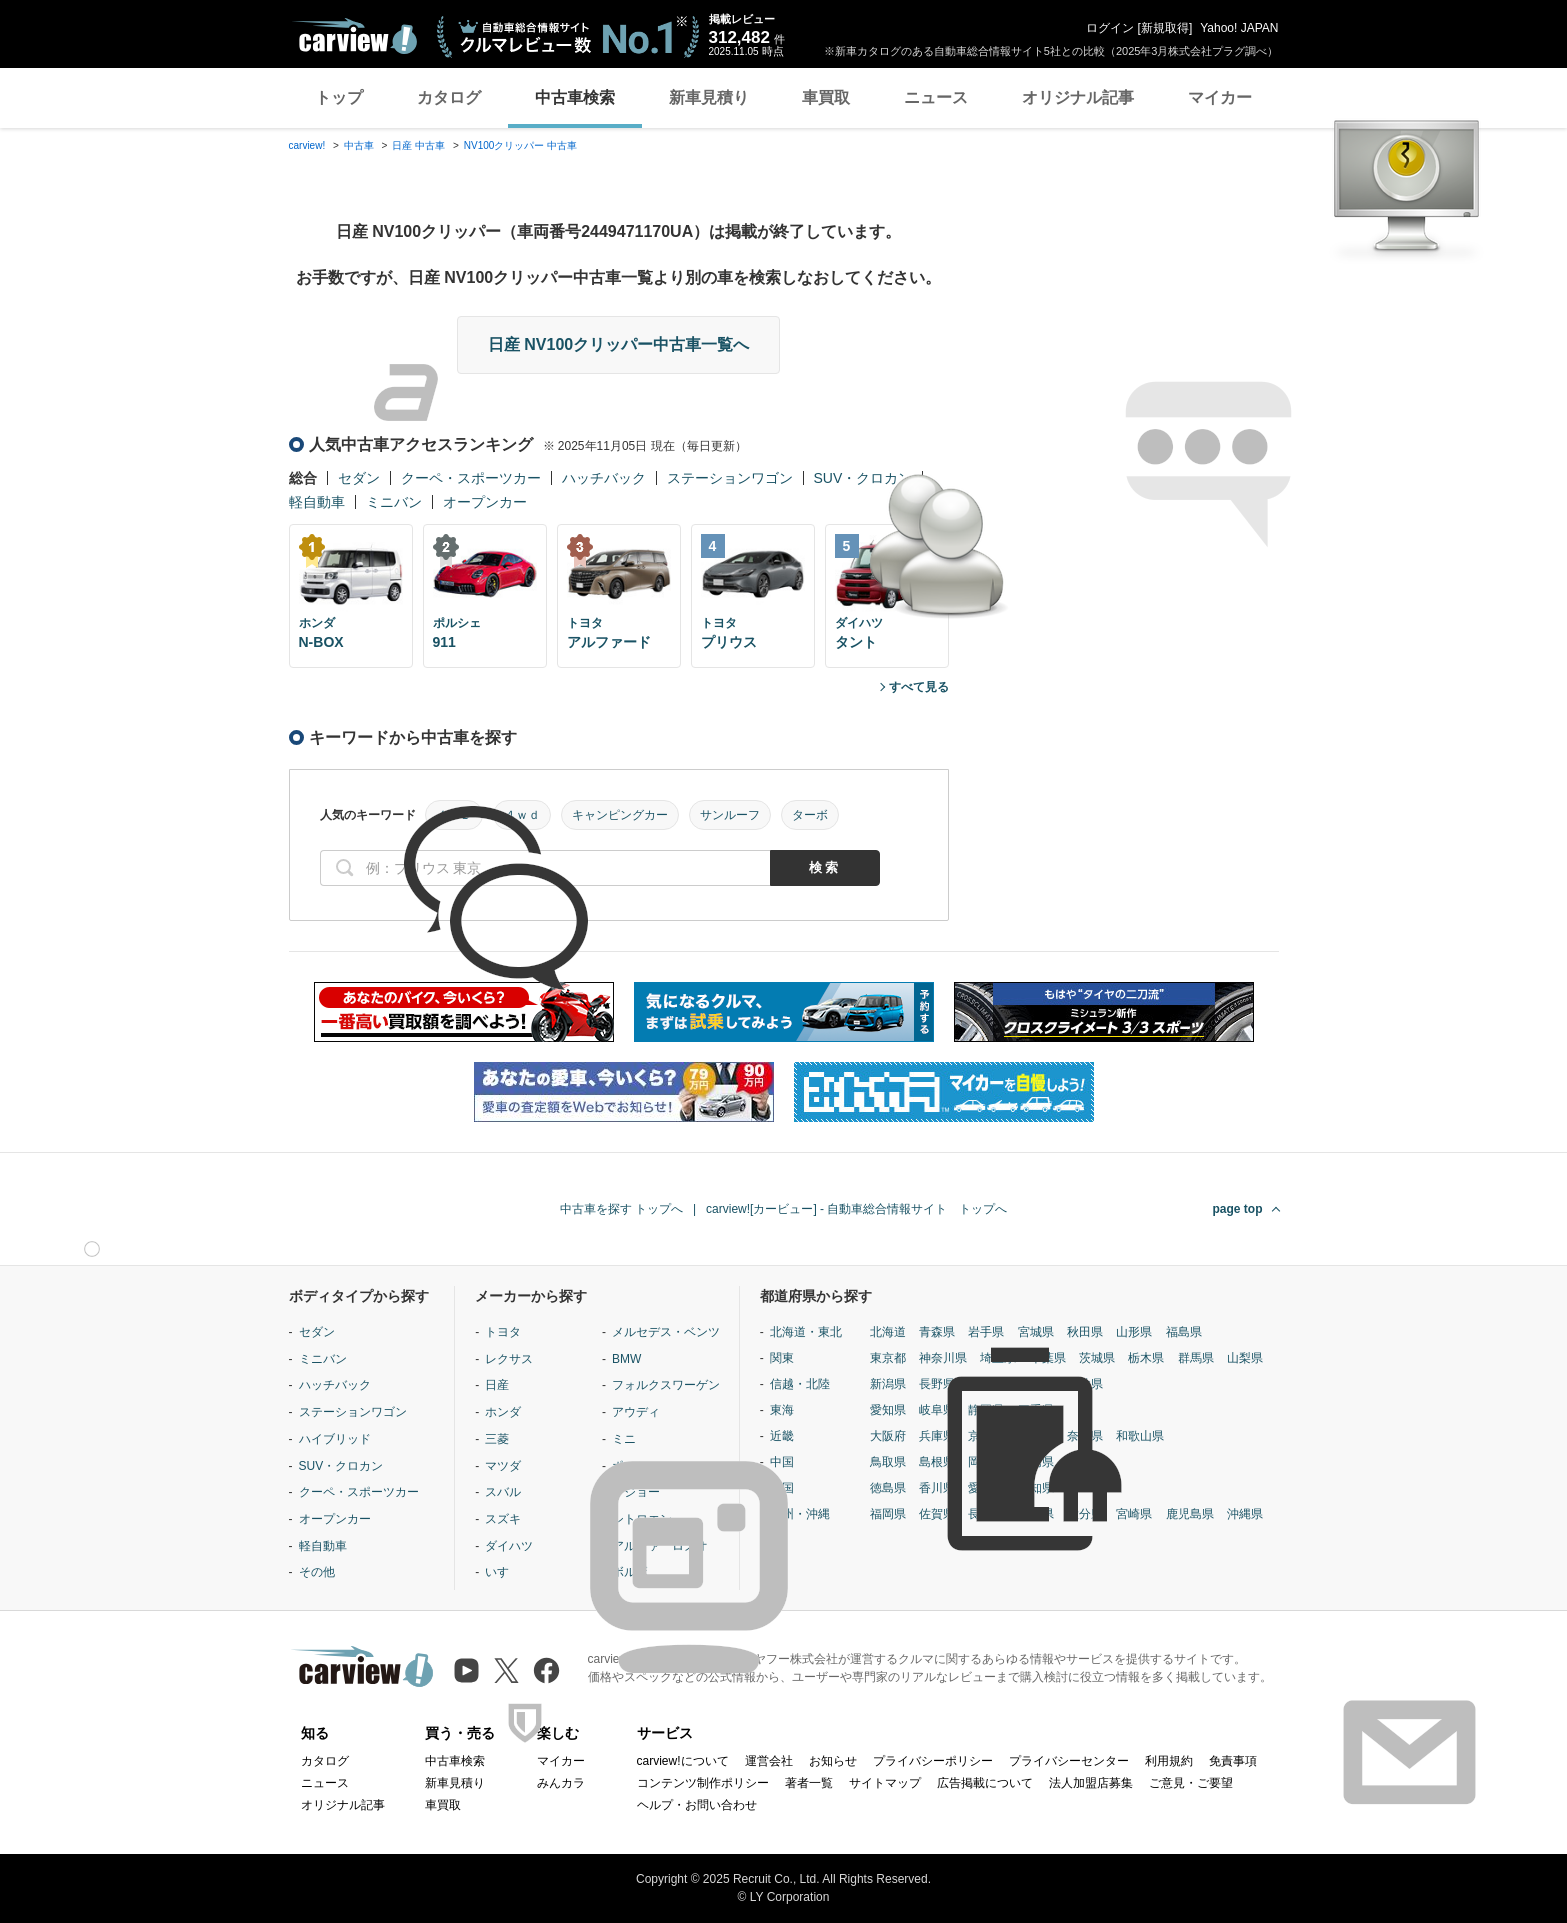 The height and width of the screenshot is (1923, 1567). What do you see at coordinates (1406, 183) in the screenshot?
I see `lock your screen` at bounding box center [1406, 183].